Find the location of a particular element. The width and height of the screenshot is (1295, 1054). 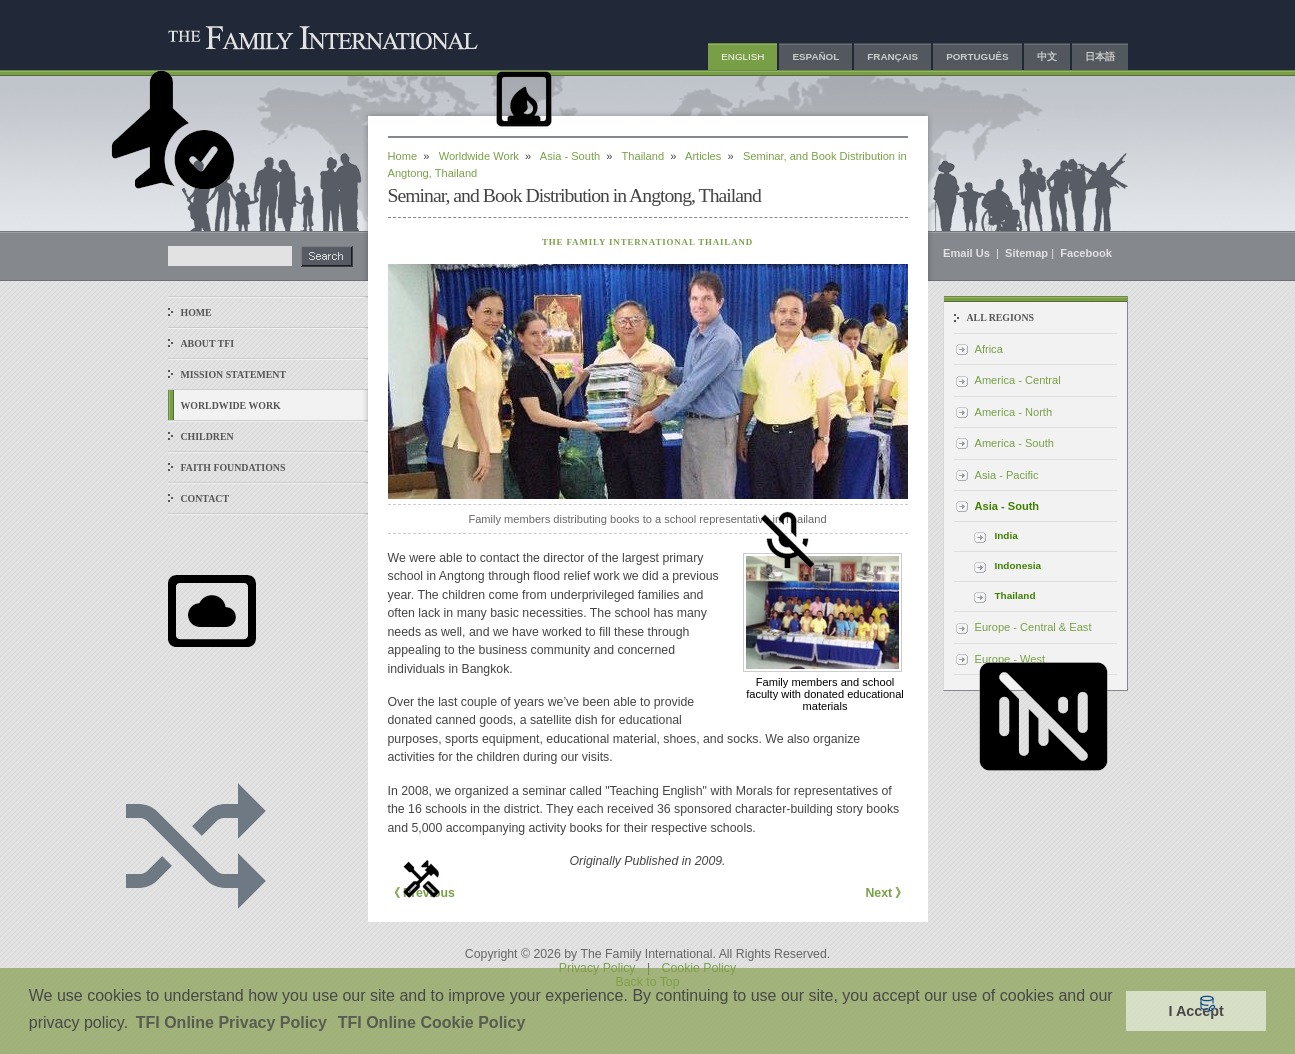

shuffle playlist or queue order is located at coordinates (196, 846).